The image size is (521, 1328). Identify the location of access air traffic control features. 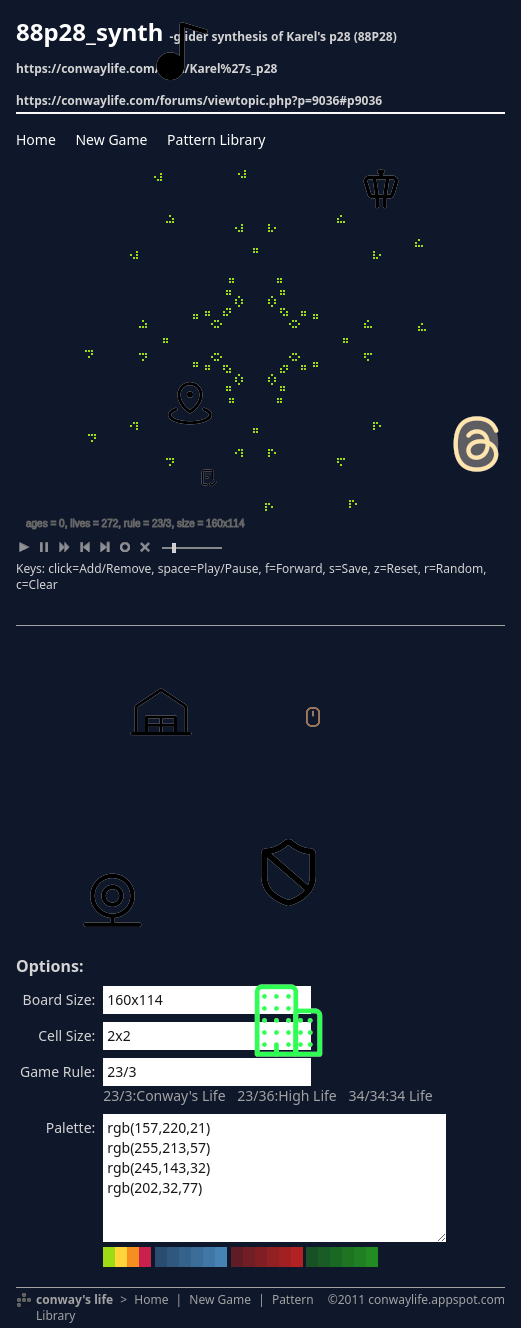
(381, 189).